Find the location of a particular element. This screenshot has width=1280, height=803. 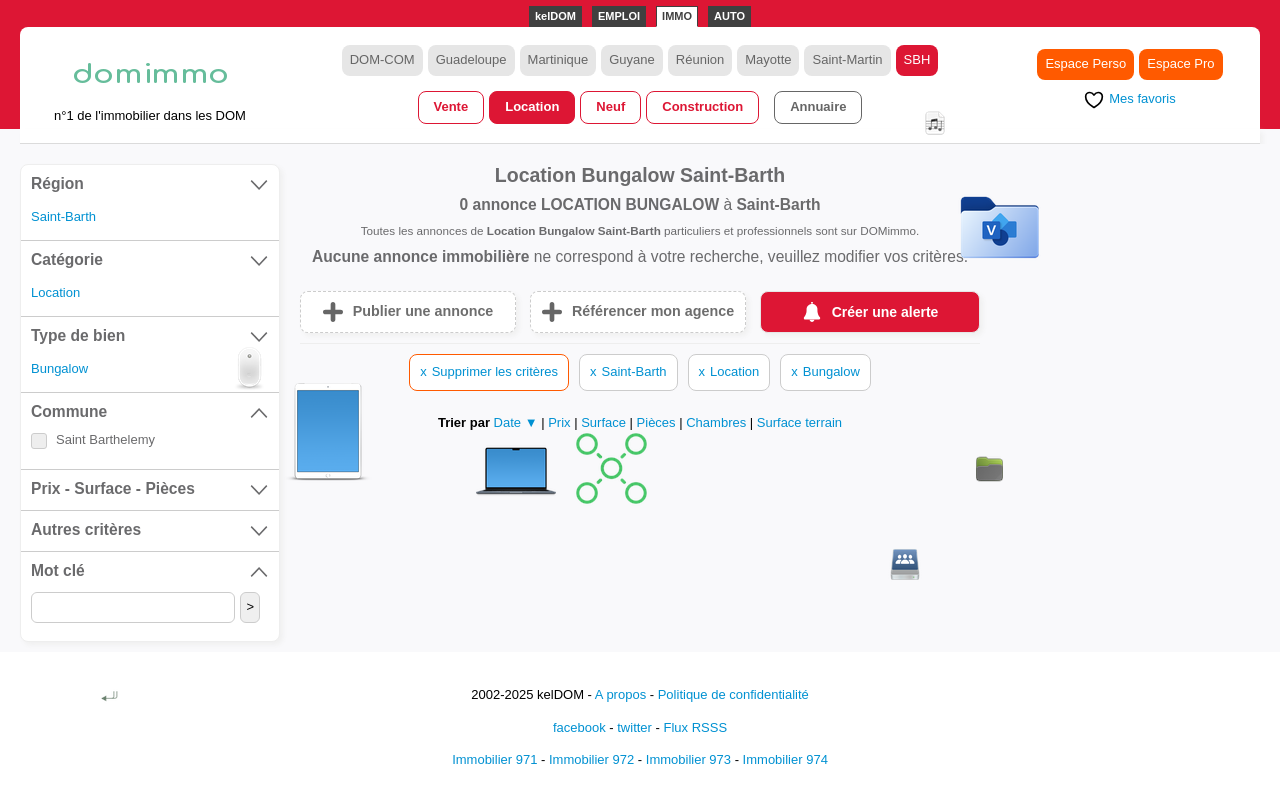

connect to a shared file server is located at coordinates (905, 565).